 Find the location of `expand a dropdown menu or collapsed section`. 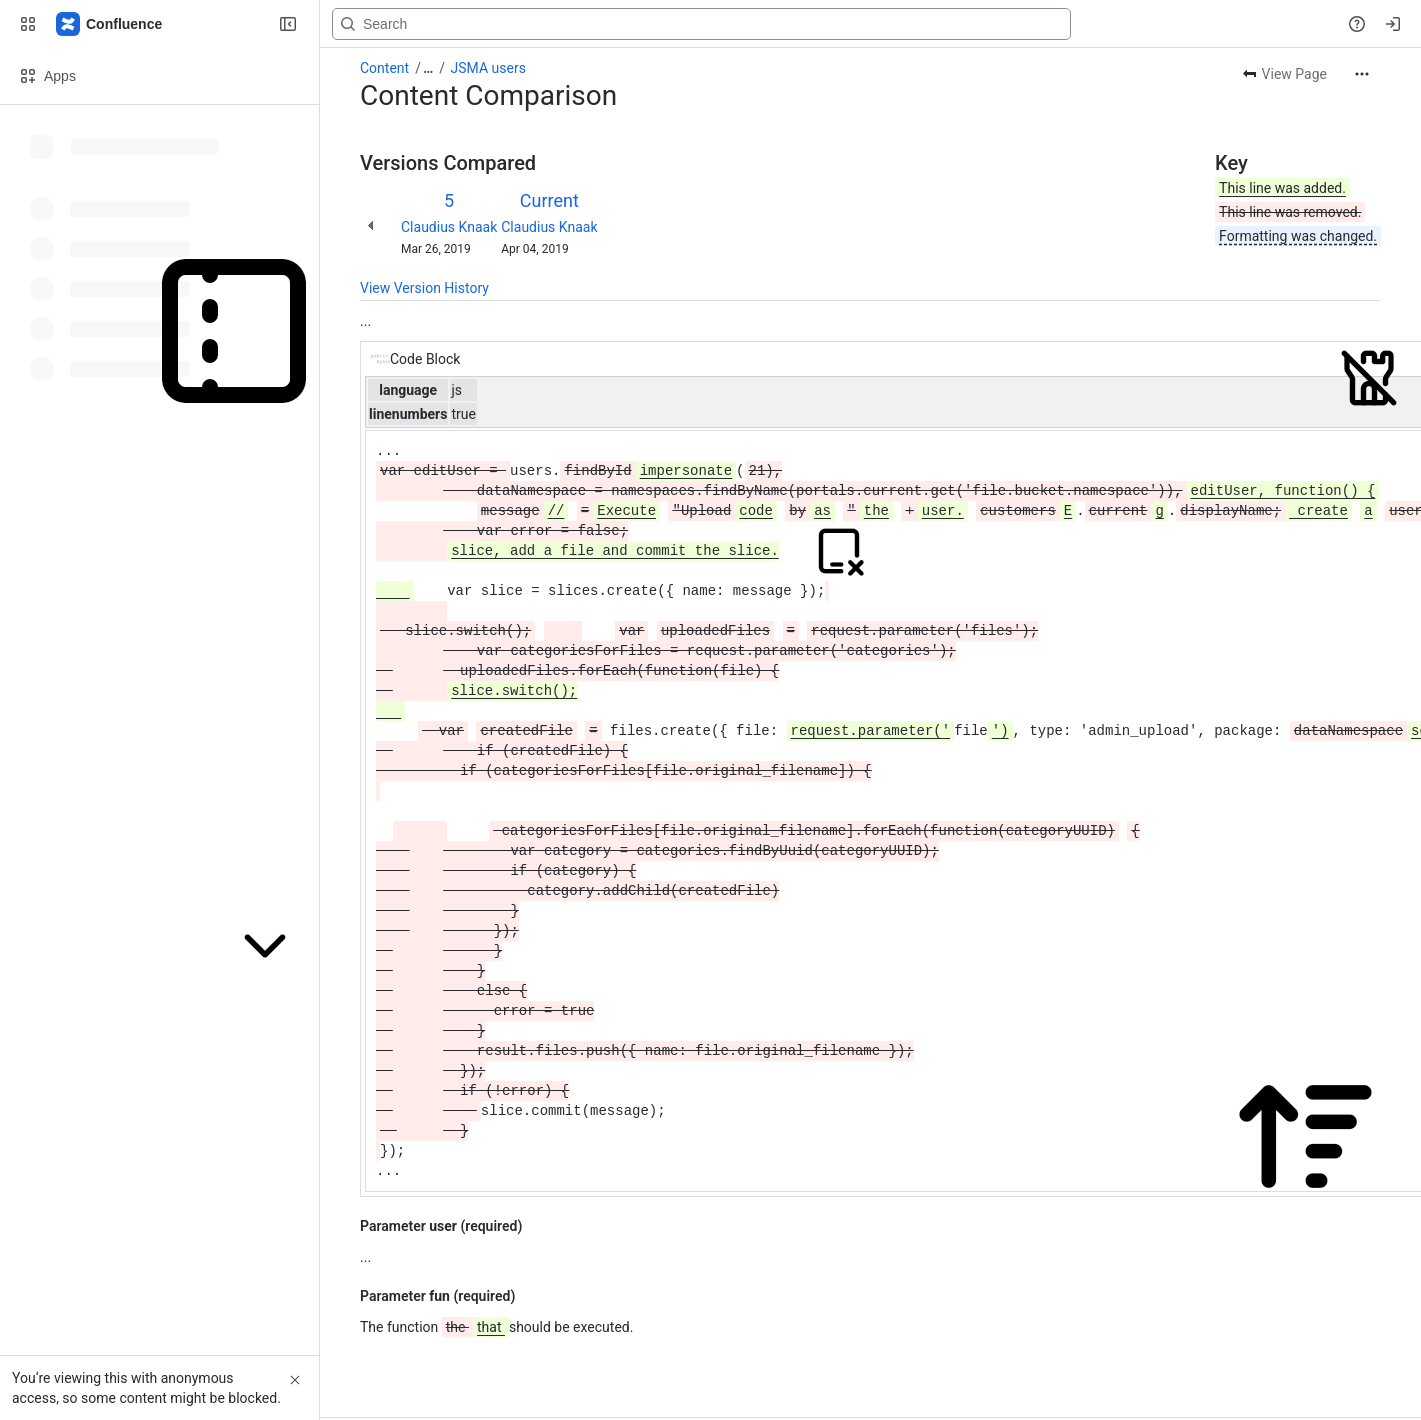

expand a dropdown menu or collapsed section is located at coordinates (265, 946).